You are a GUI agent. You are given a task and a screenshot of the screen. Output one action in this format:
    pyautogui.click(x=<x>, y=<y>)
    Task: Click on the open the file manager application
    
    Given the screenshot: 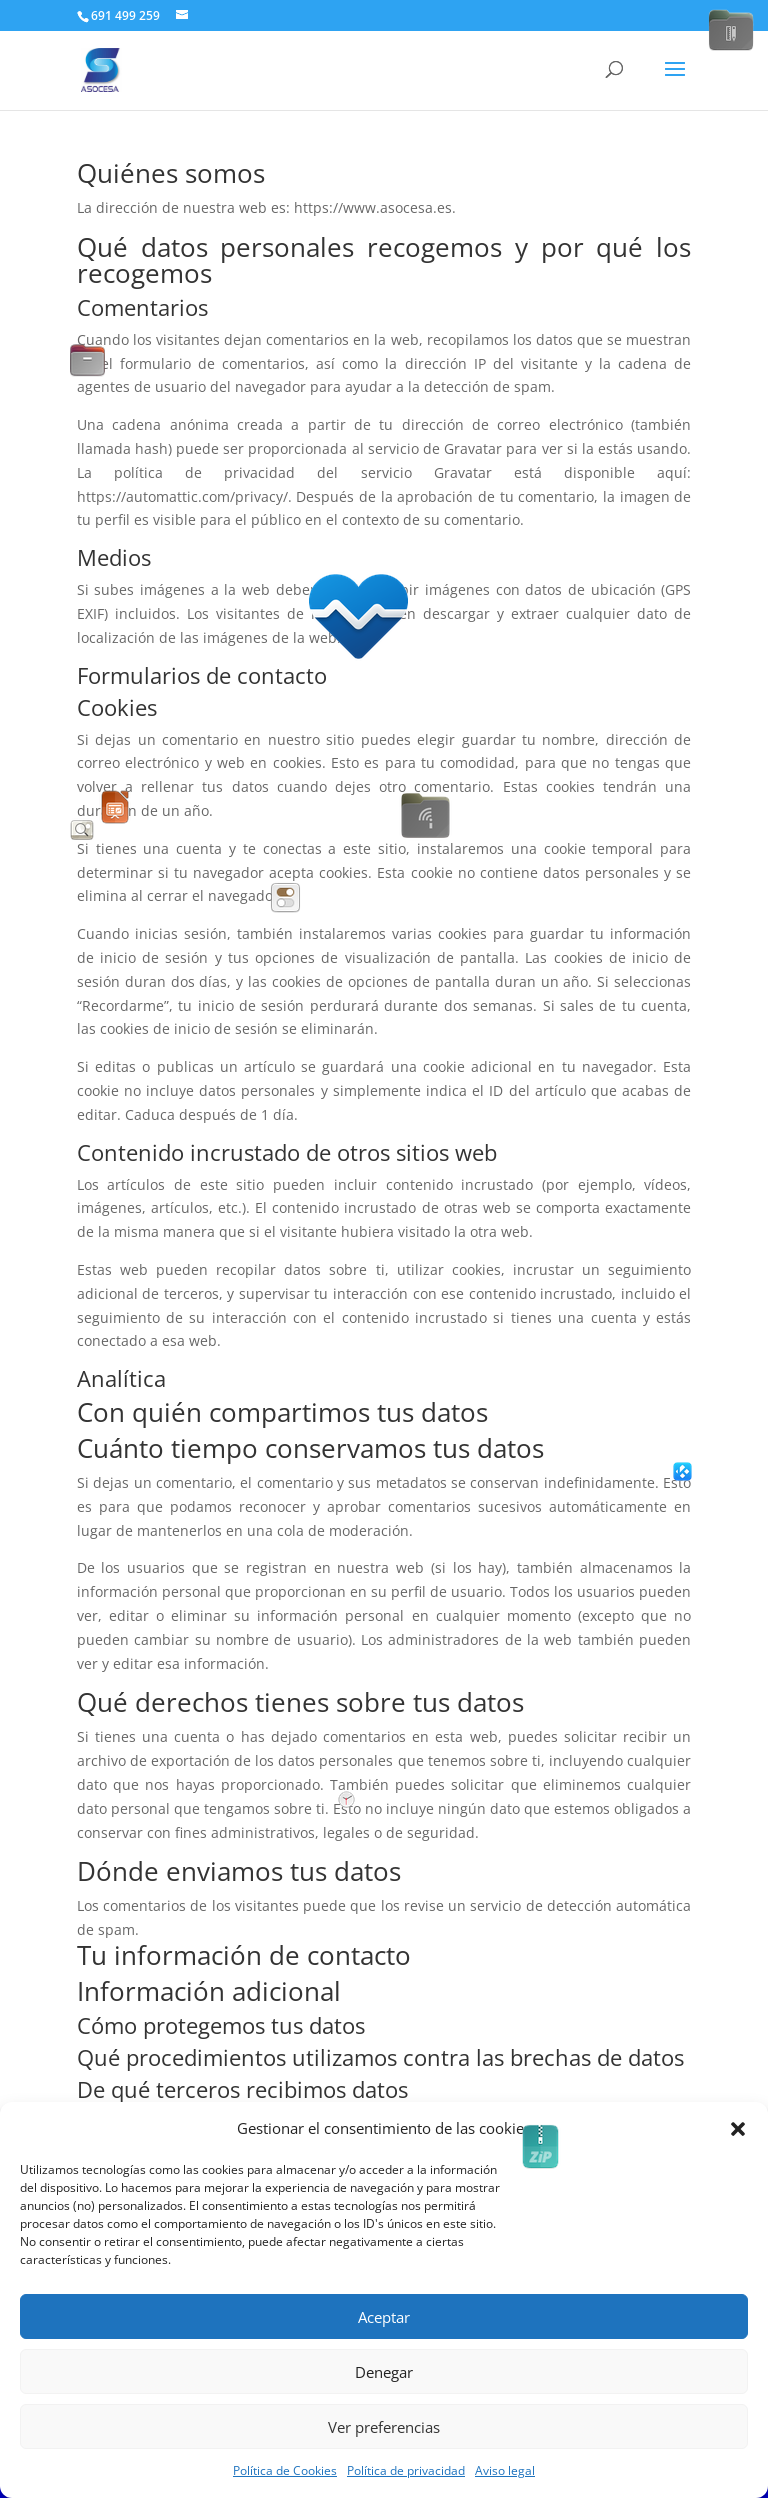 What is the action you would take?
    pyautogui.click(x=87, y=359)
    